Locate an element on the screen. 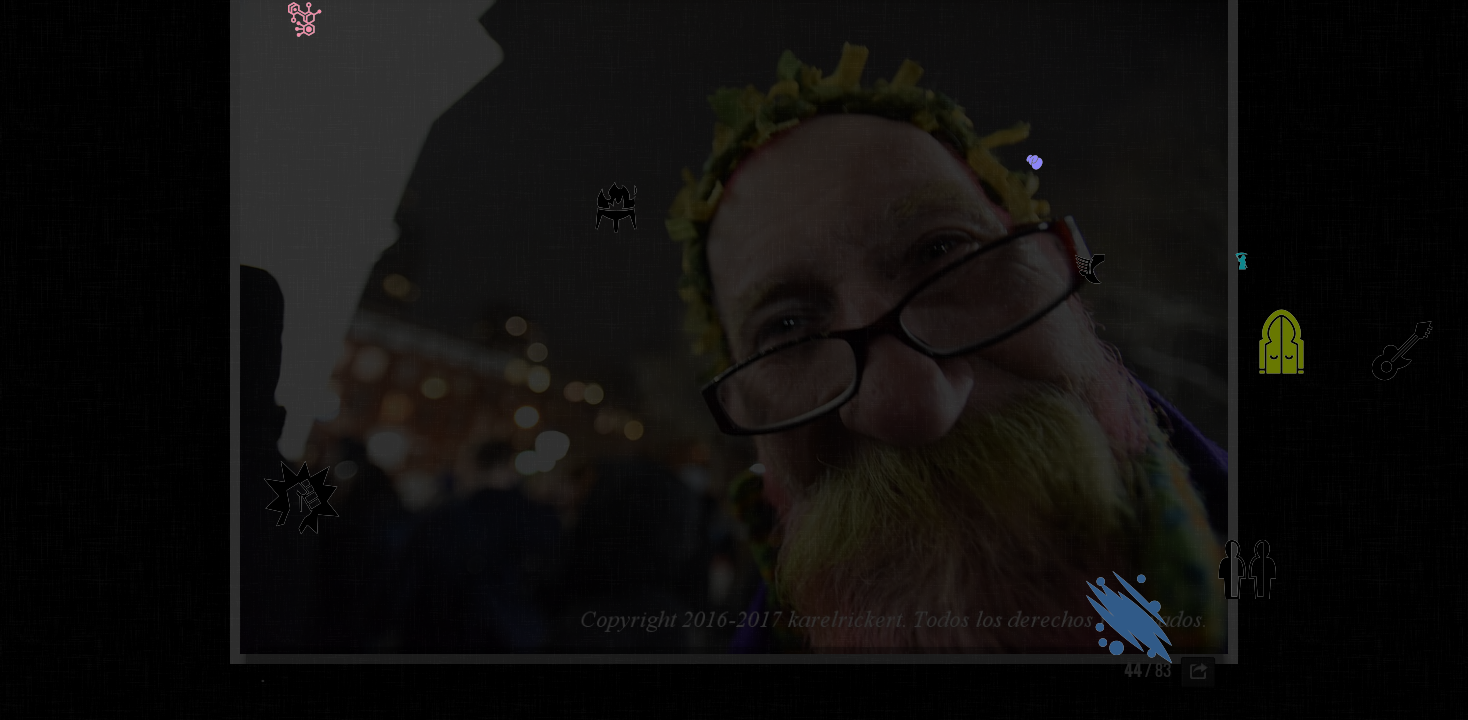 The width and height of the screenshot is (1468, 720). indicates fire pit or outdoor heating element is located at coordinates (616, 207).